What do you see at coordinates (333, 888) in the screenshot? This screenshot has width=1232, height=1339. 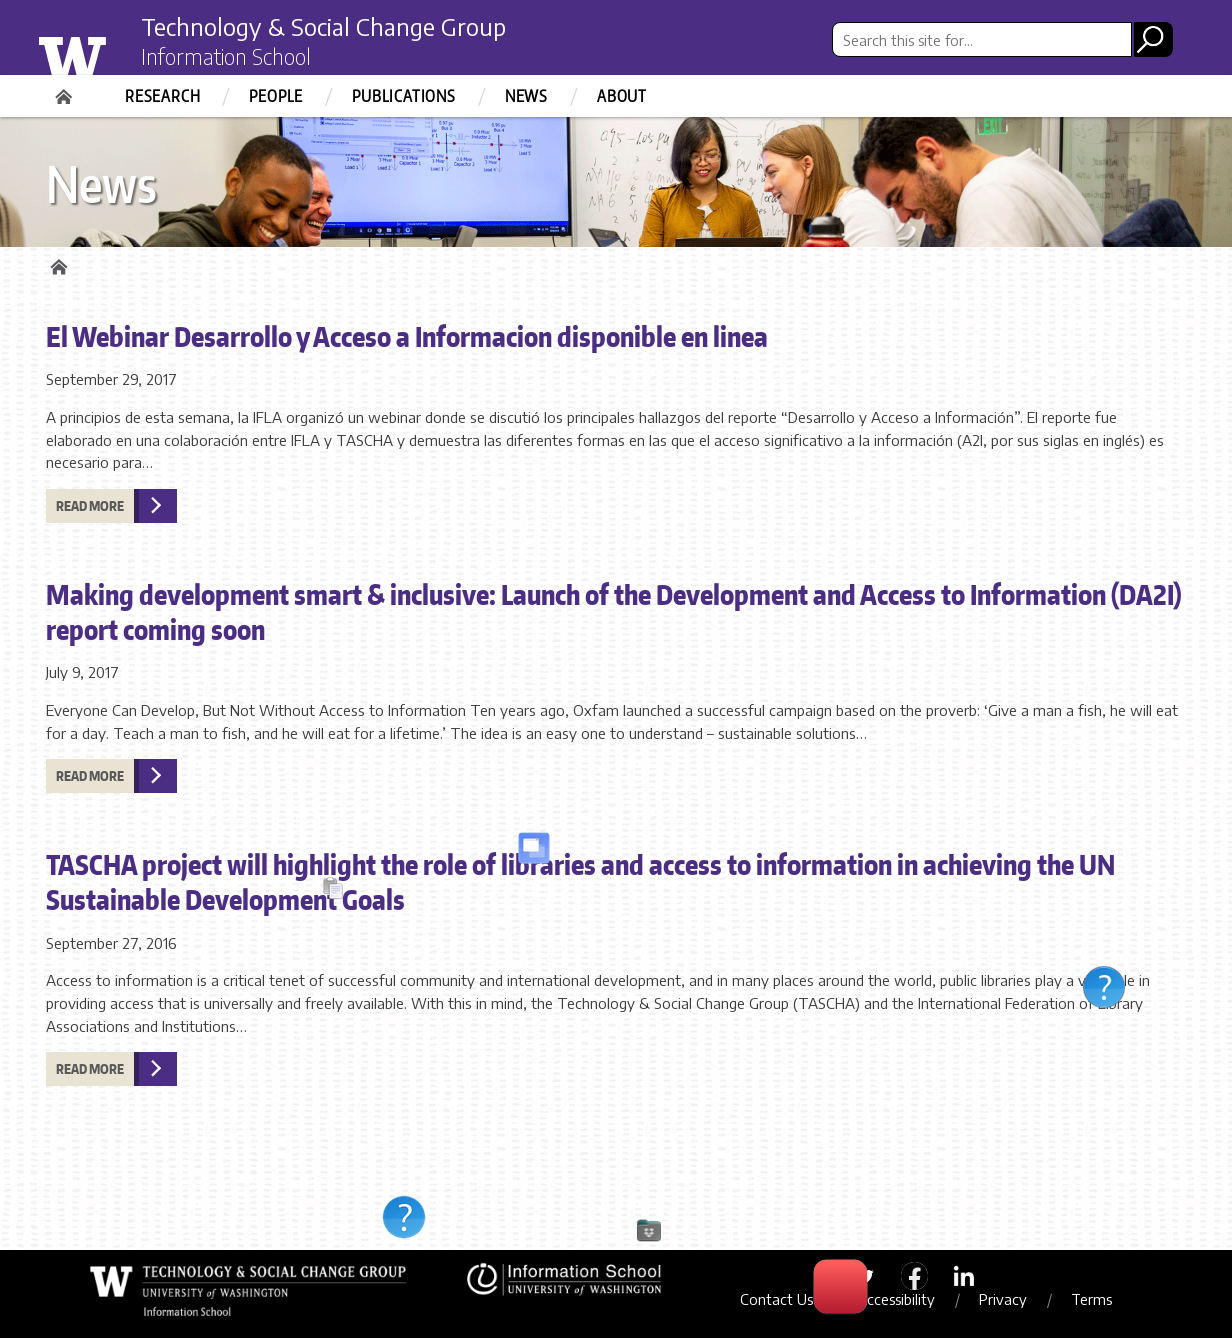 I see `paste content from clipboard` at bounding box center [333, 888].